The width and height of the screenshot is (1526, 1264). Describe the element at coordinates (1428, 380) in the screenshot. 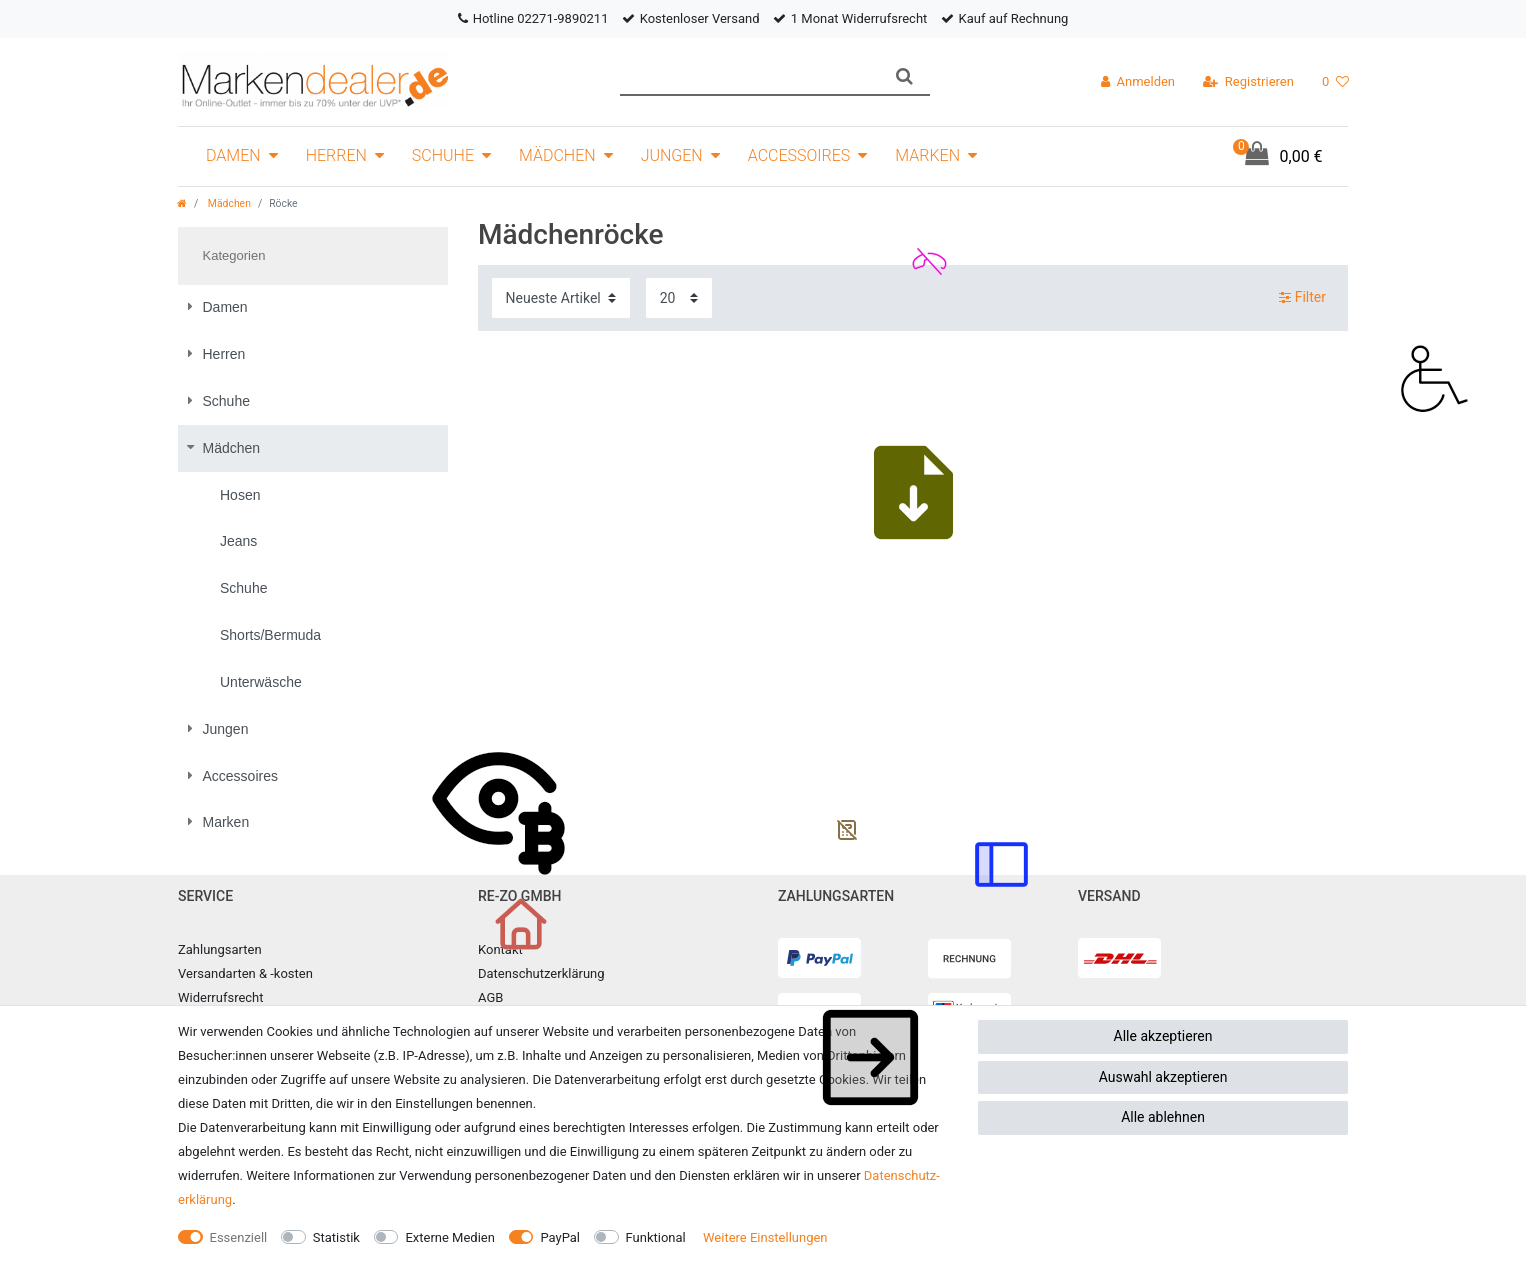

I see `indicates wheelchair accessible facilities` at that location.